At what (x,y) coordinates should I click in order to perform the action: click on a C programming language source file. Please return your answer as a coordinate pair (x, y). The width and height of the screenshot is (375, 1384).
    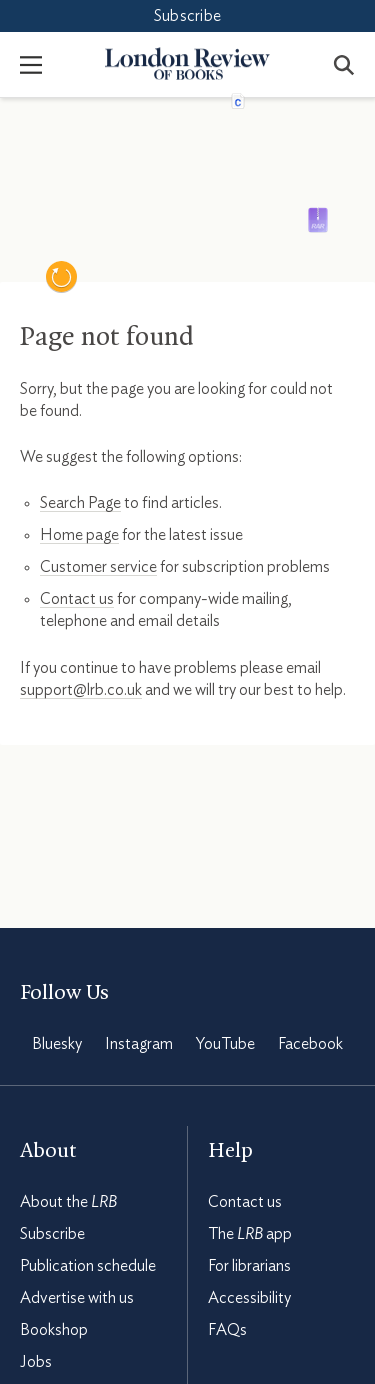
    Looking at the image, I should click on (238, 101).